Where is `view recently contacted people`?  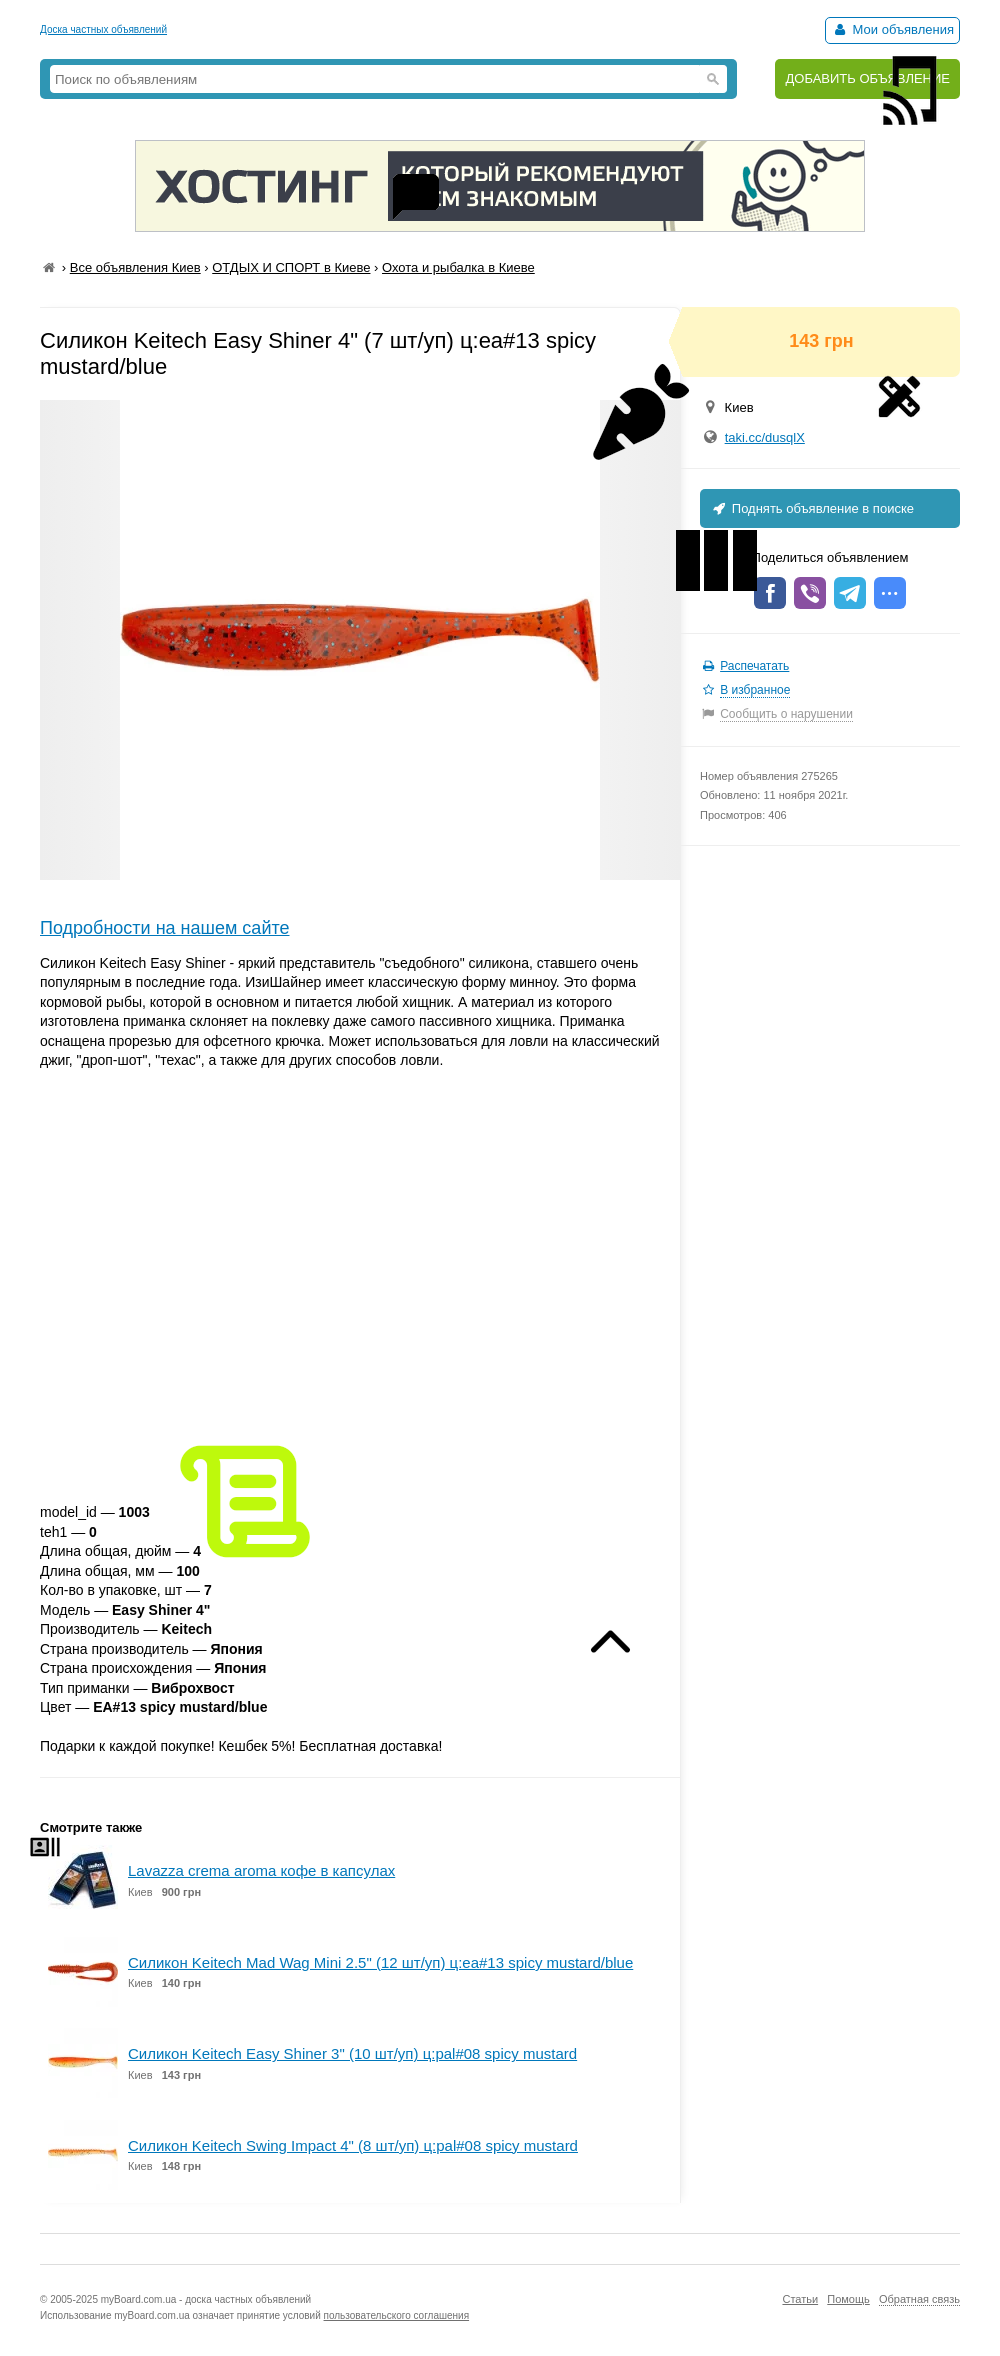 view recently contacted people is located at coordinates (45, 1847).